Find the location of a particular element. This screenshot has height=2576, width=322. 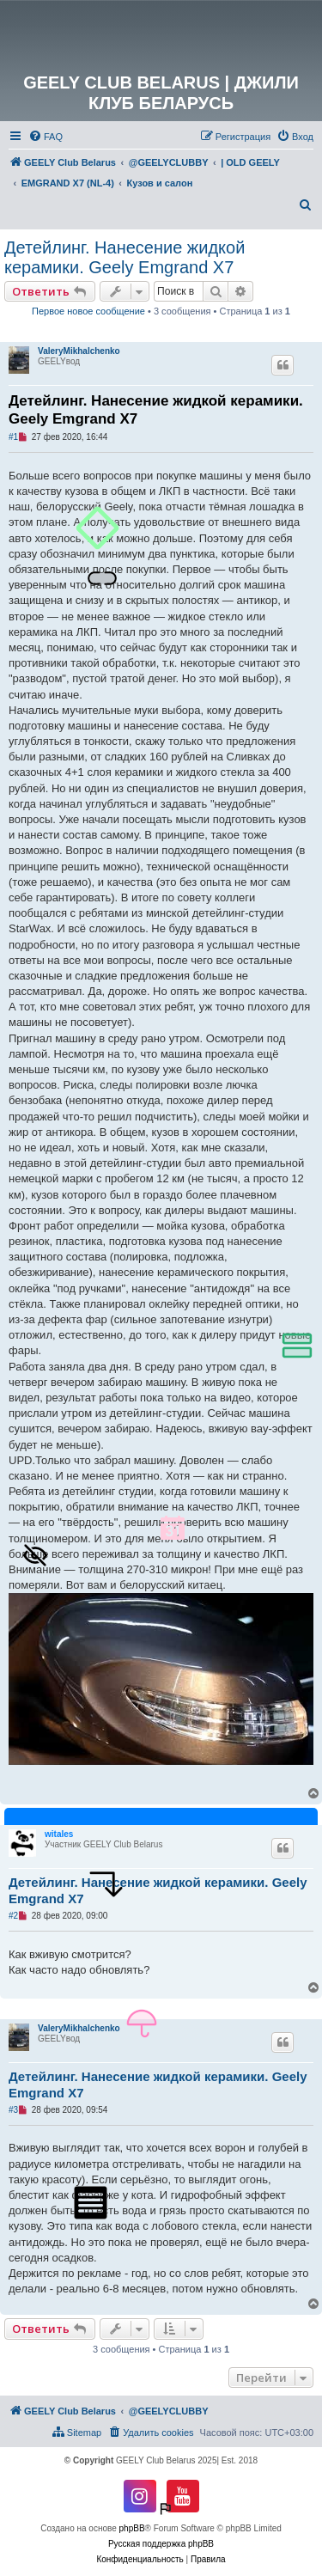

hide password or sensitive content is located at coordinates (35, 1555).